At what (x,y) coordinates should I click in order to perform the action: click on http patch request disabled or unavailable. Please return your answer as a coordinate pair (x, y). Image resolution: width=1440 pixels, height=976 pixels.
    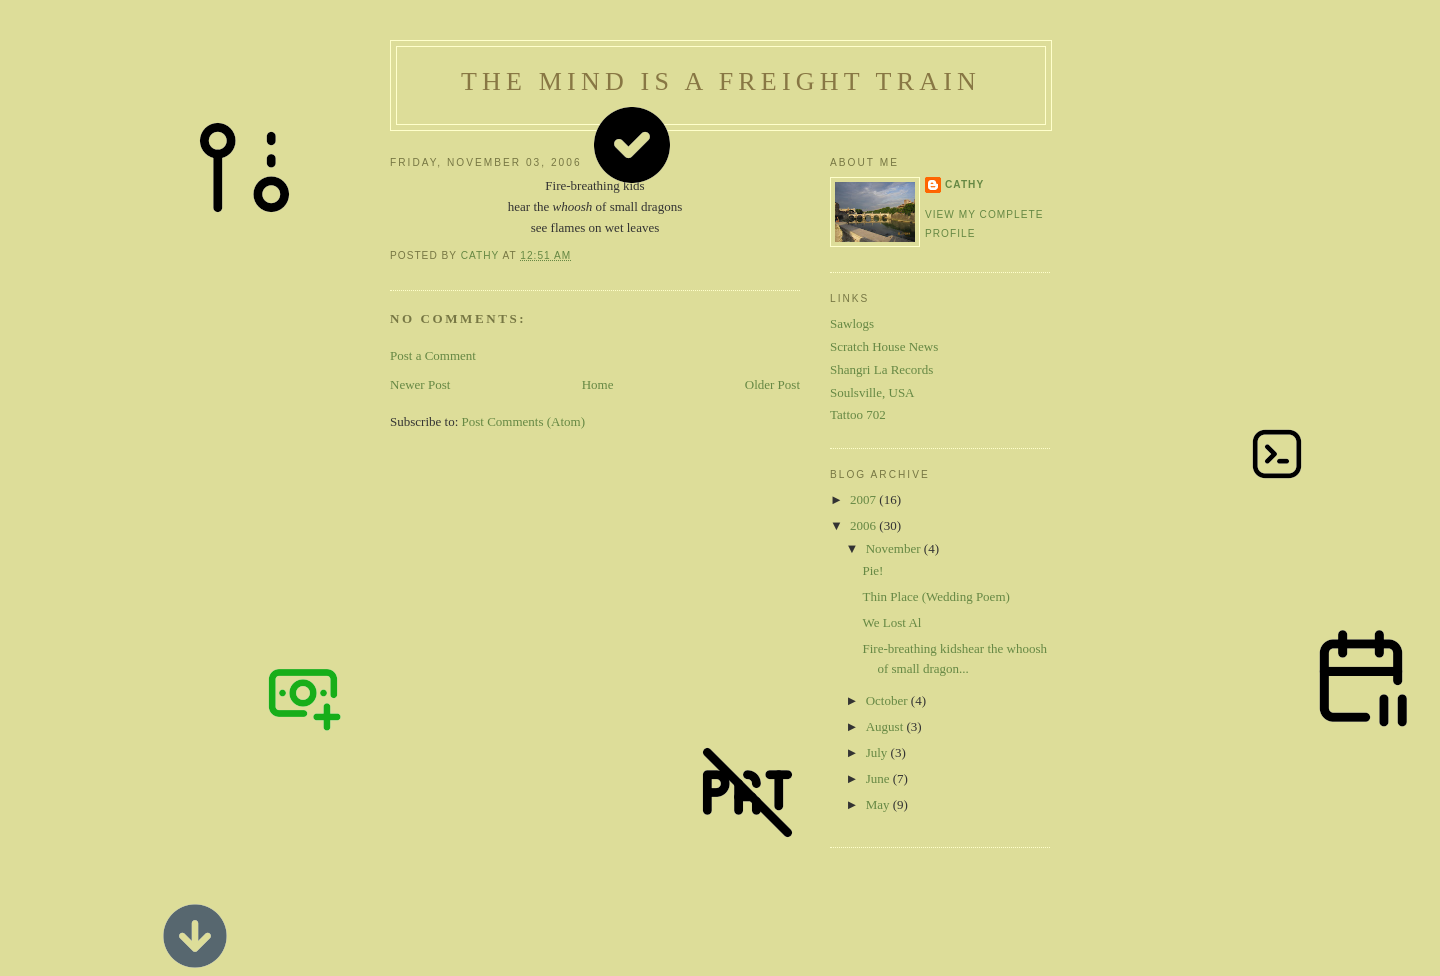
    Looking at the image, I should click on (747, 792).